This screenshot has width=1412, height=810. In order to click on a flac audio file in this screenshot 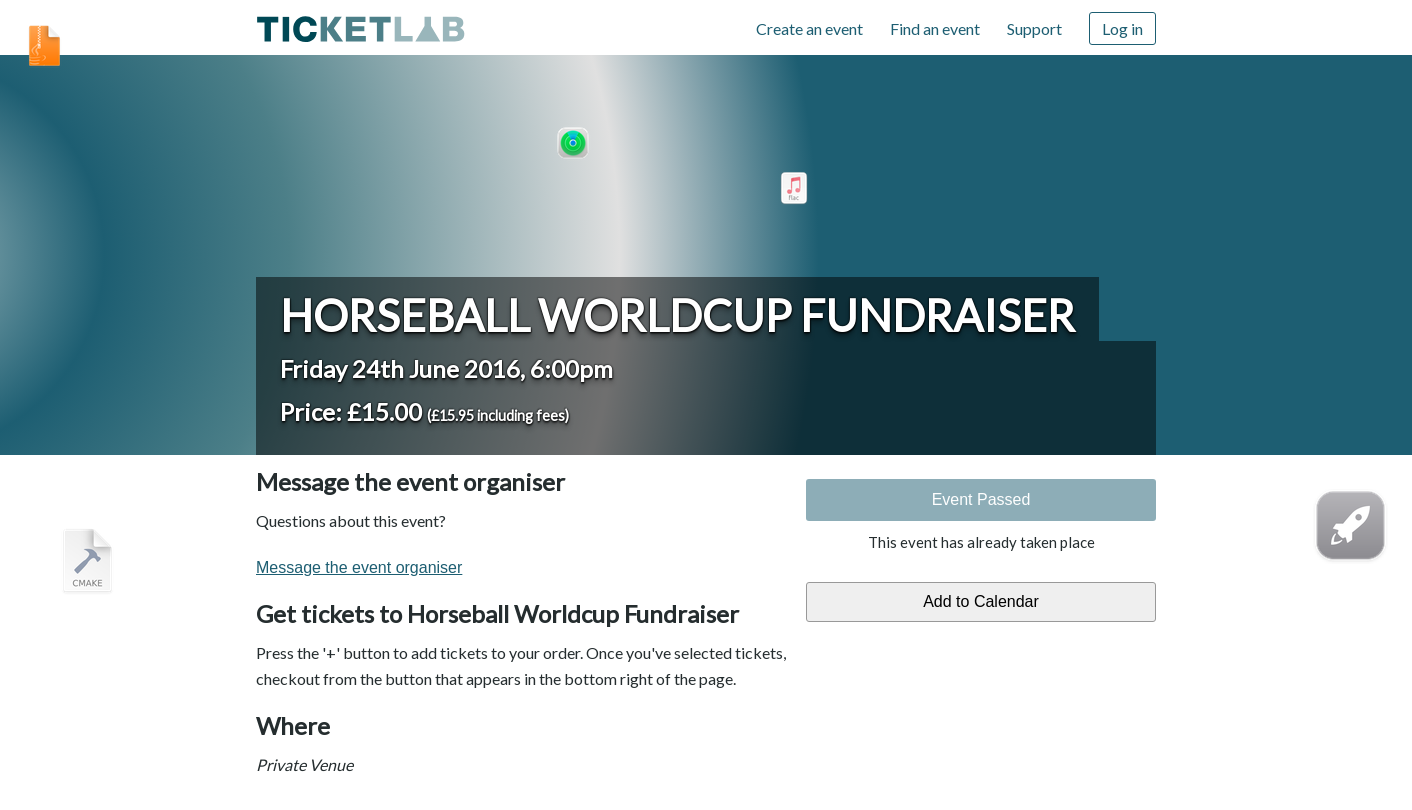, I will do `click(794, 188)`.